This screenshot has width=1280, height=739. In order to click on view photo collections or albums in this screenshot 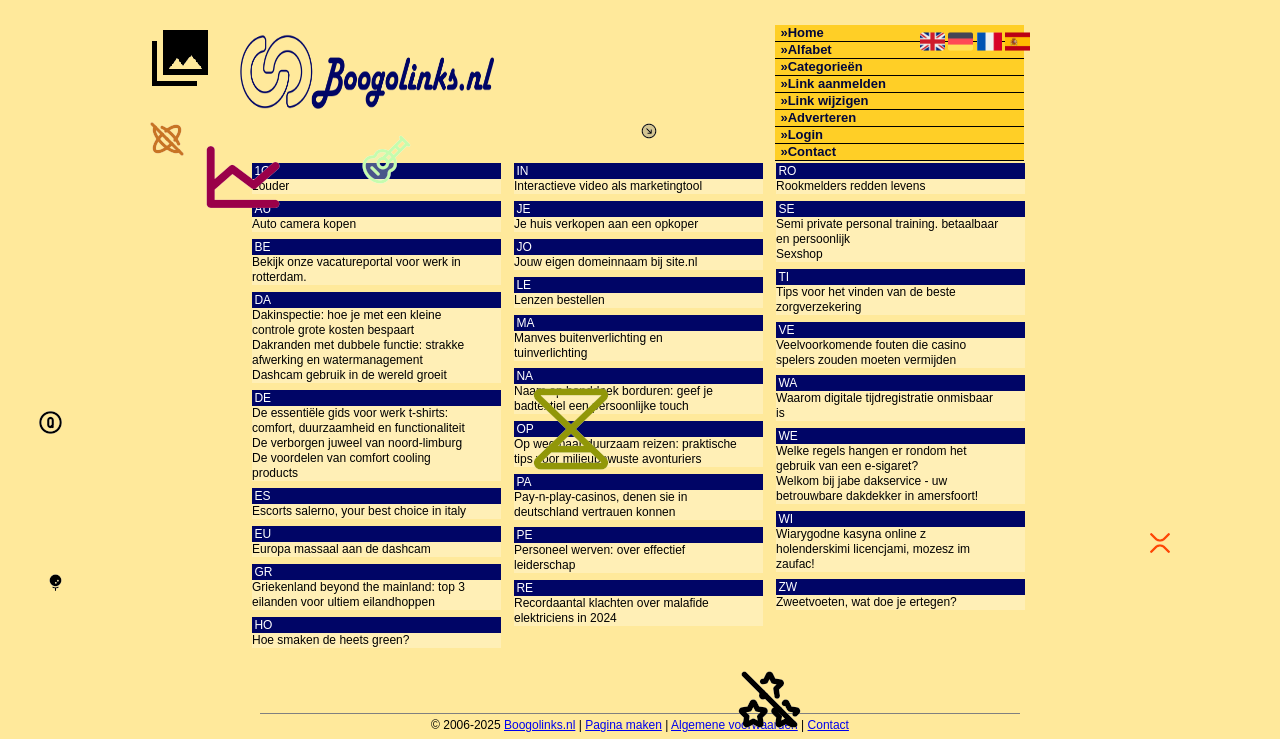, I will do `click(180, 58)`.